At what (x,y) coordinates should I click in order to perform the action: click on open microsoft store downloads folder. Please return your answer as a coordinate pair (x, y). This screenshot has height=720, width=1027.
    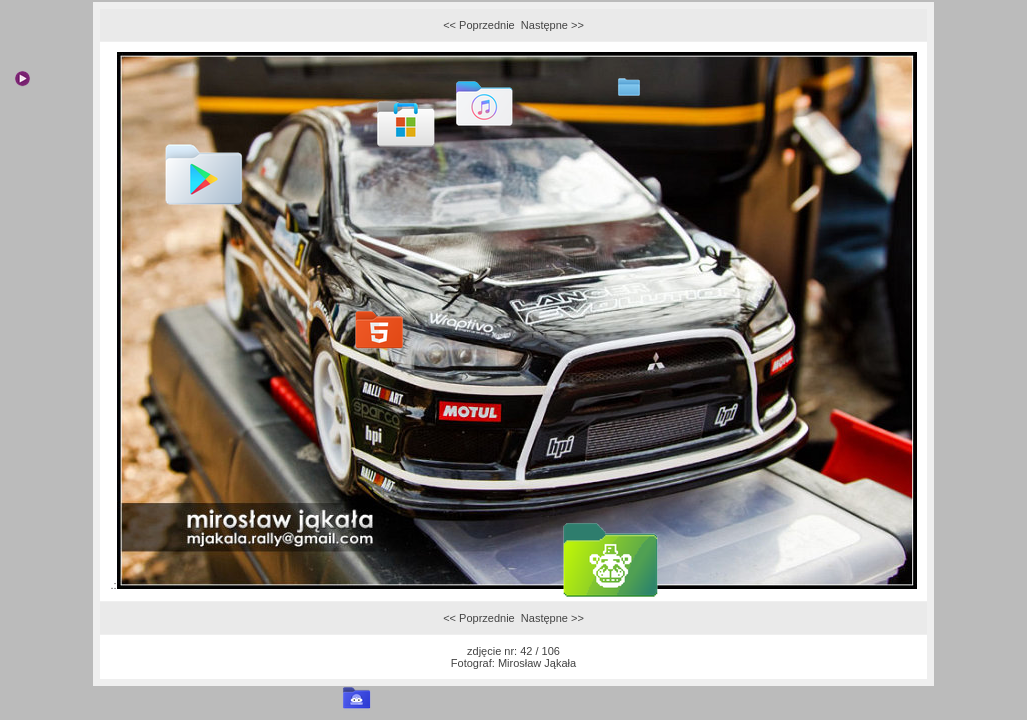
    Looking at the image, I should click on (405, 125).